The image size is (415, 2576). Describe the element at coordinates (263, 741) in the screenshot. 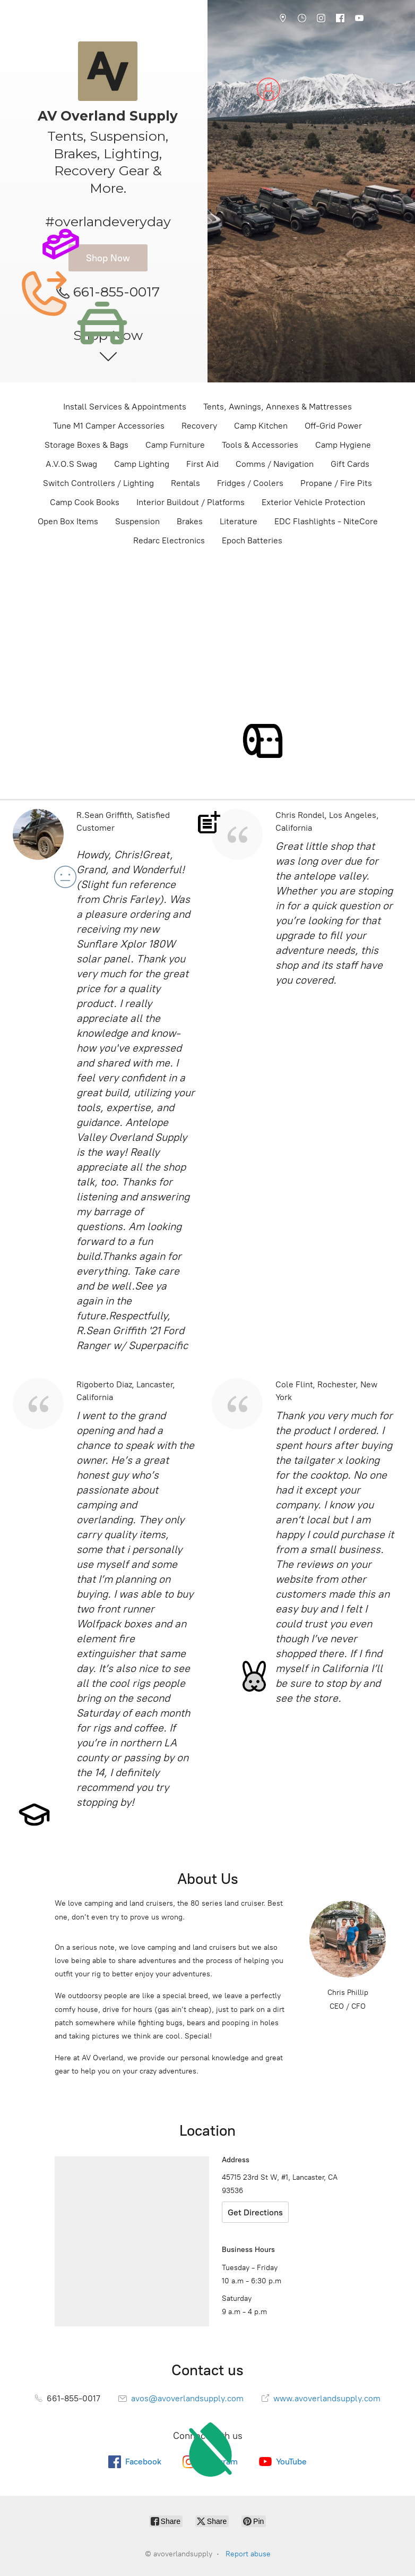

I see `indicates restroom or bathroom location` at that location.